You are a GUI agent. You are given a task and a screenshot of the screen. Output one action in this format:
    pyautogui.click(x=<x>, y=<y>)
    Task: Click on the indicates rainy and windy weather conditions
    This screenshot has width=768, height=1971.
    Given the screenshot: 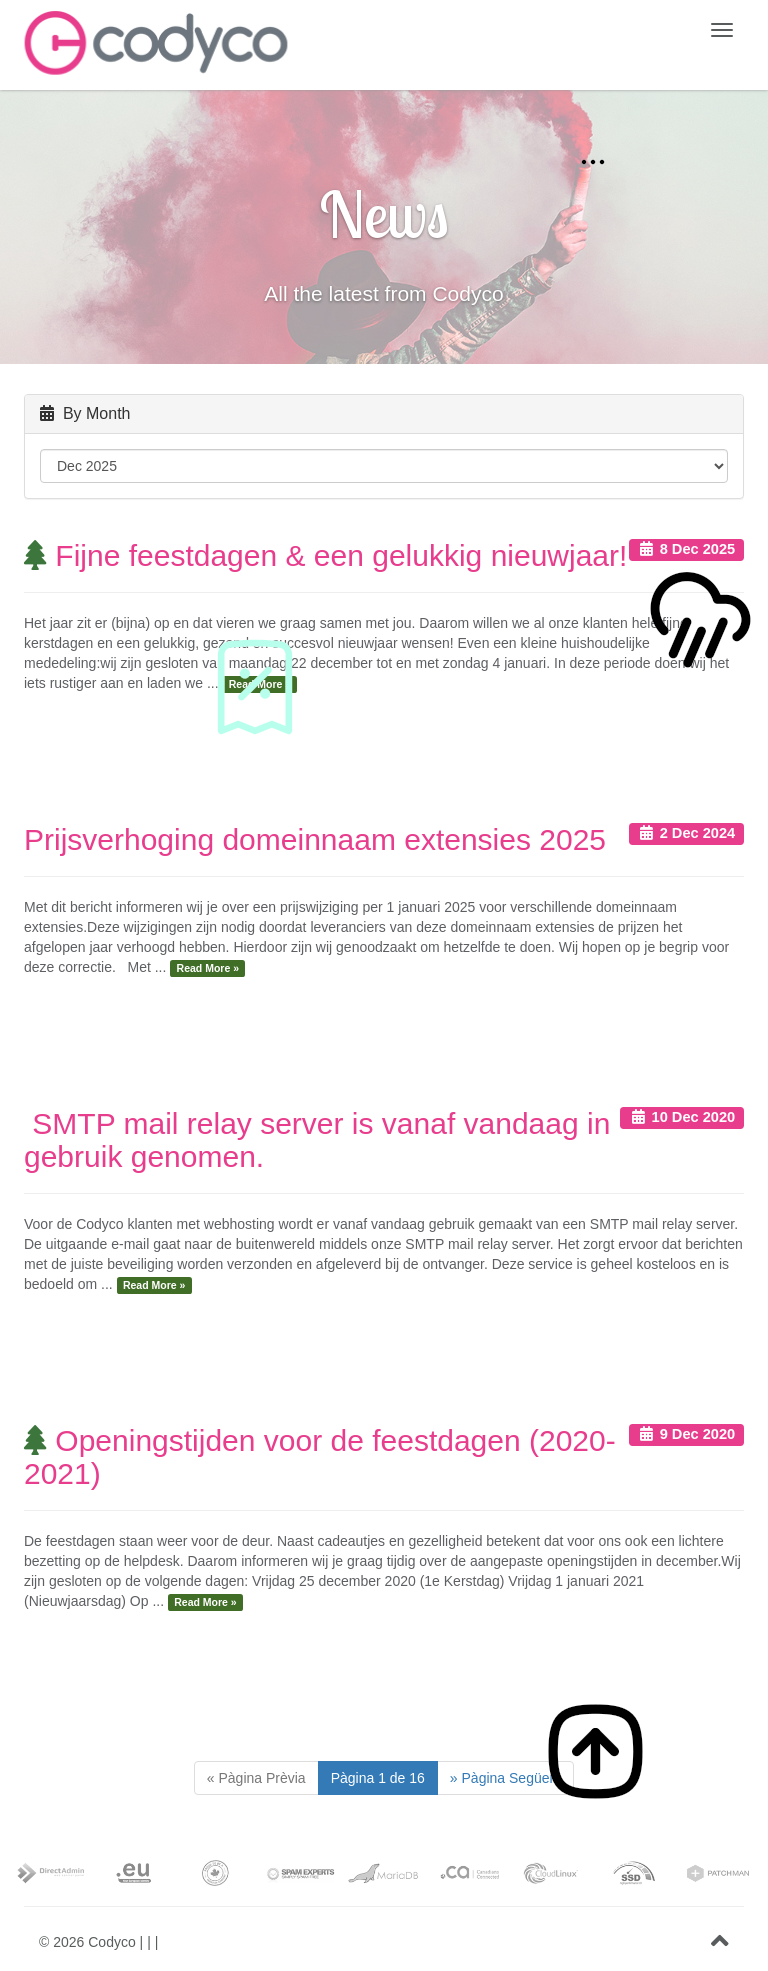 What is the action you would take?
    pyautogui.click(x=700, y=617)
    